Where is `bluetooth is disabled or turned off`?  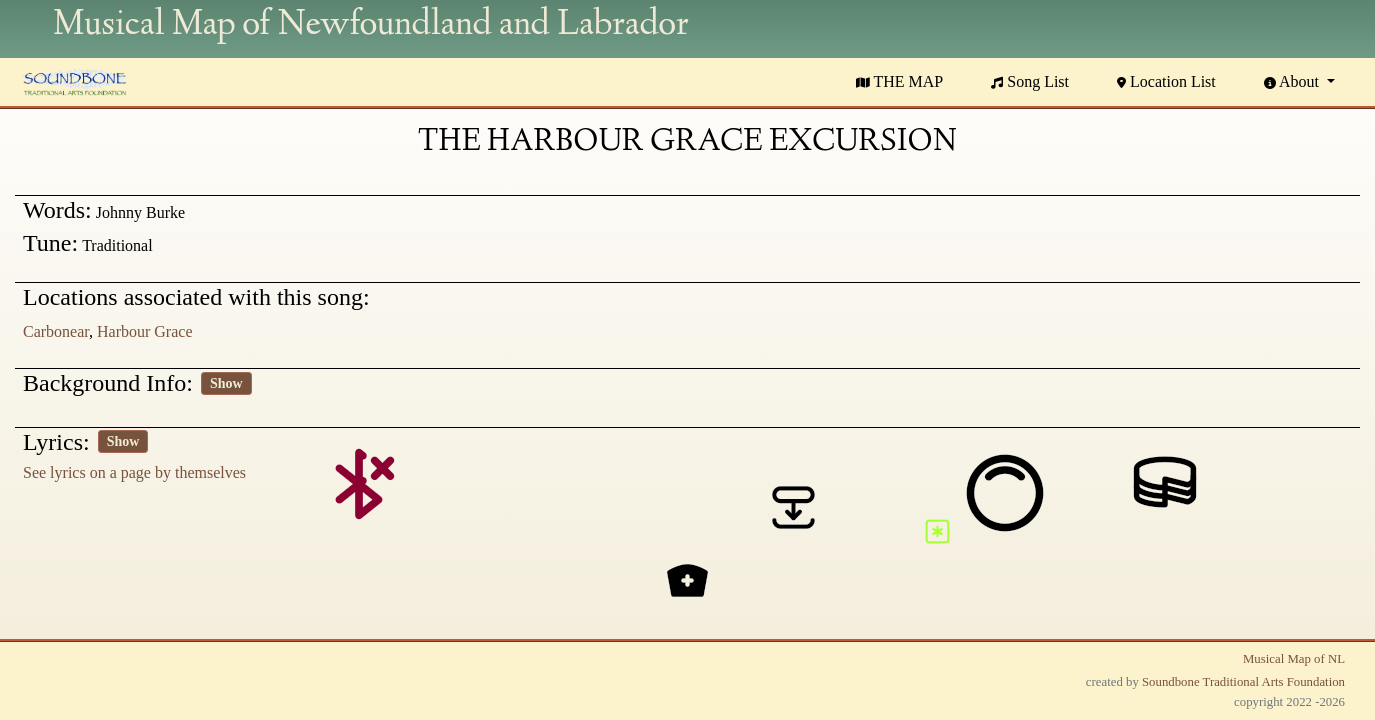 bluetooth is disabled or turned off is located at coordinates (359, 484).